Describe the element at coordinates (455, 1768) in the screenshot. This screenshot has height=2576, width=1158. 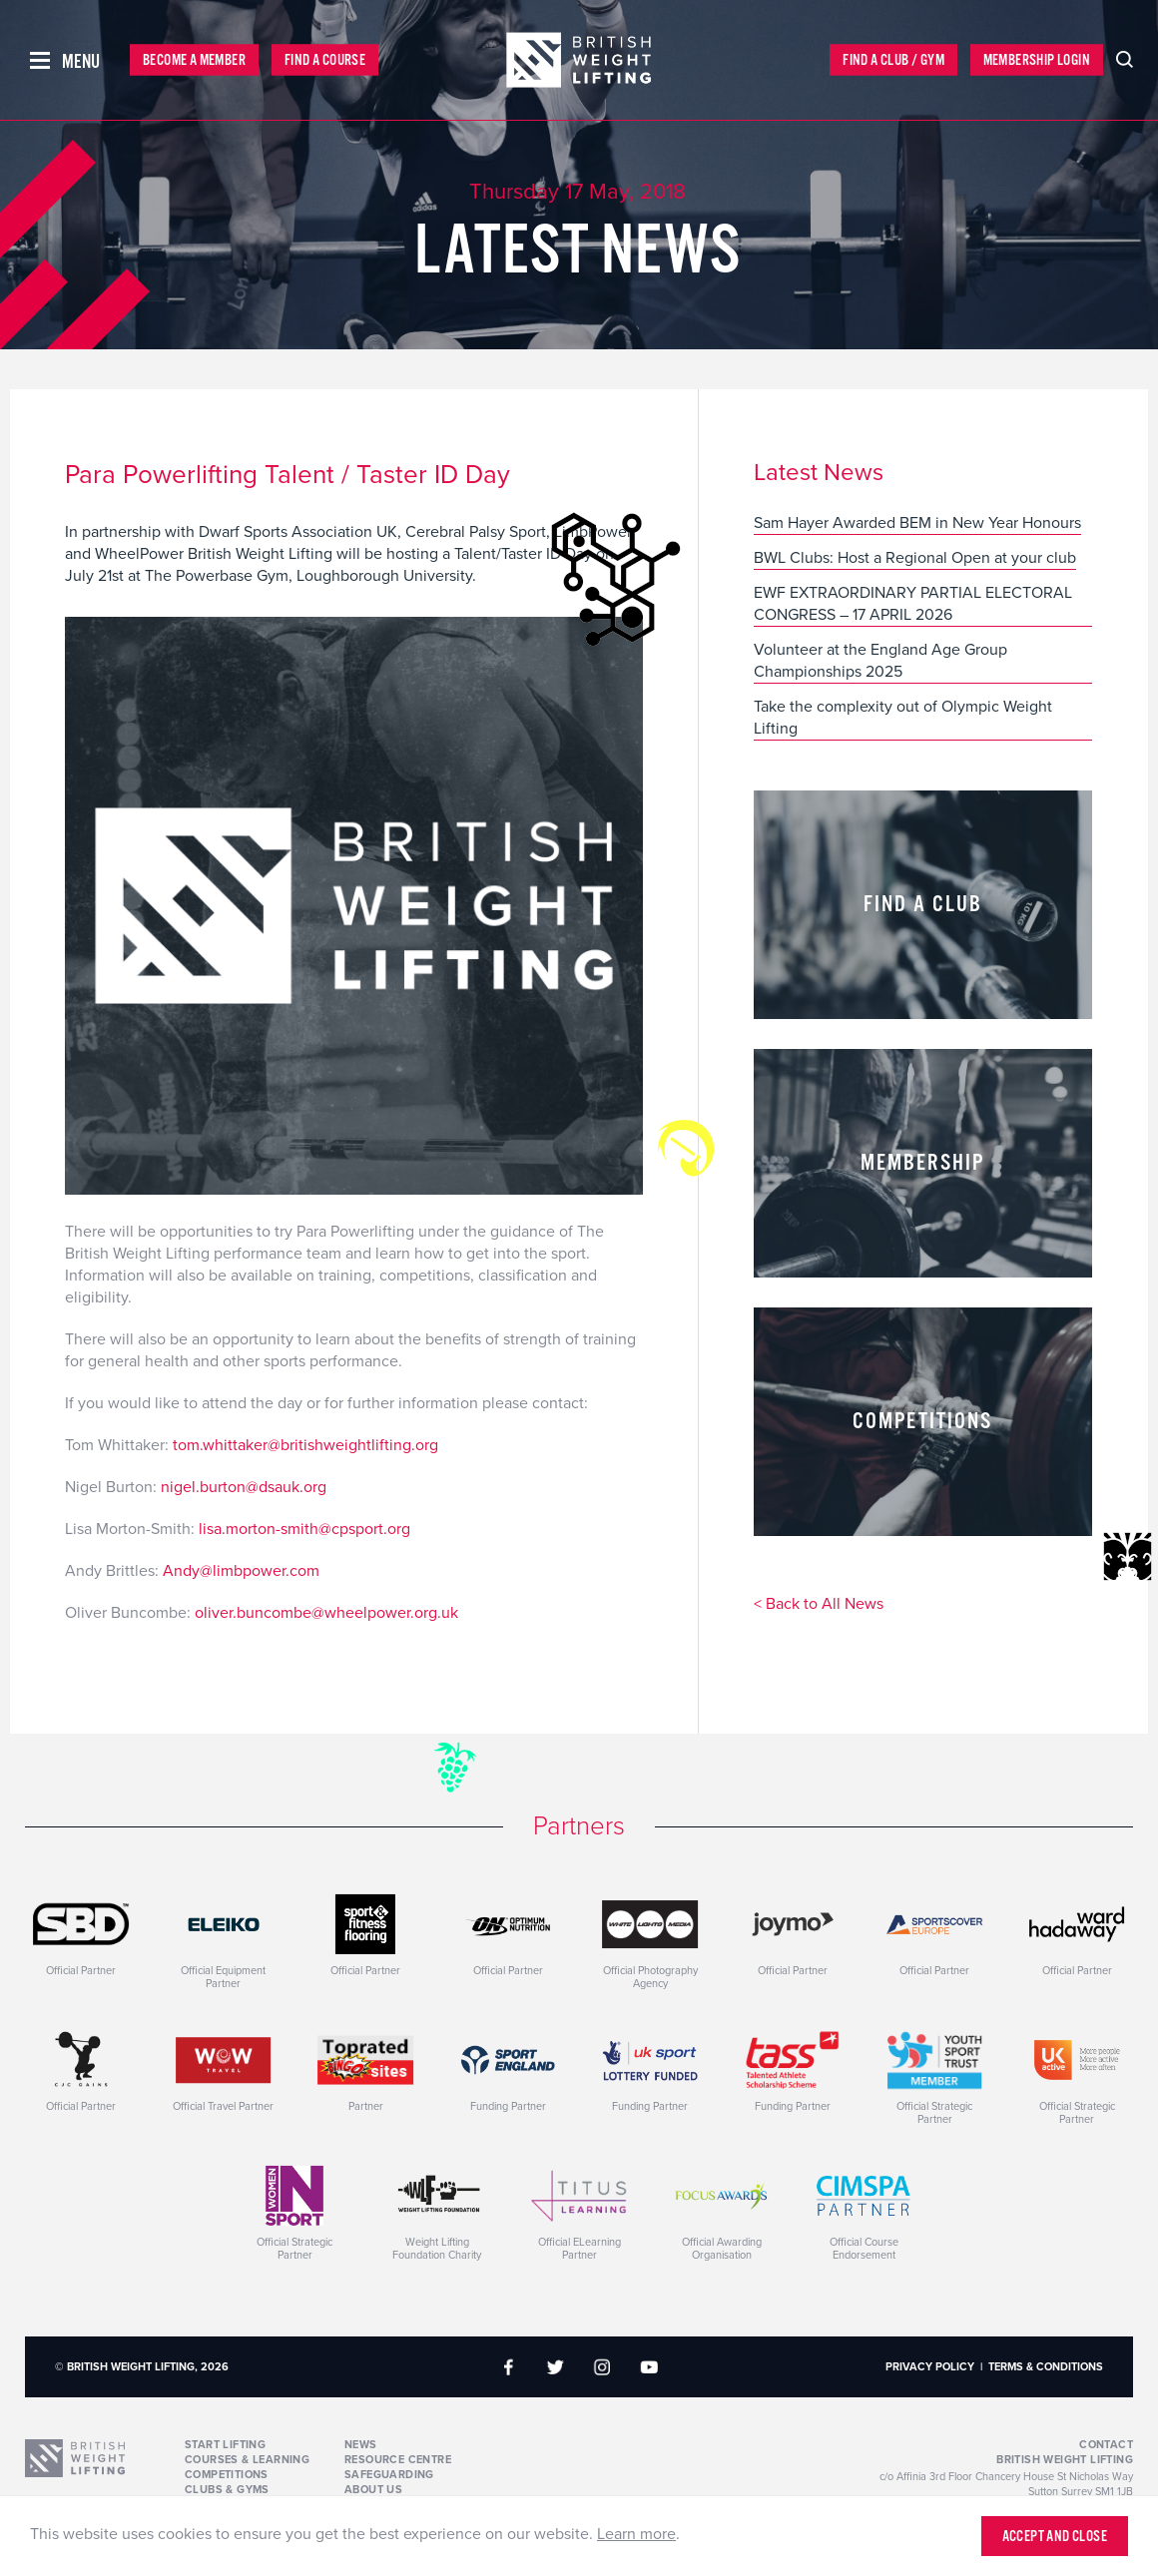
I see `select grapes as a food or ingredient item` at that location.